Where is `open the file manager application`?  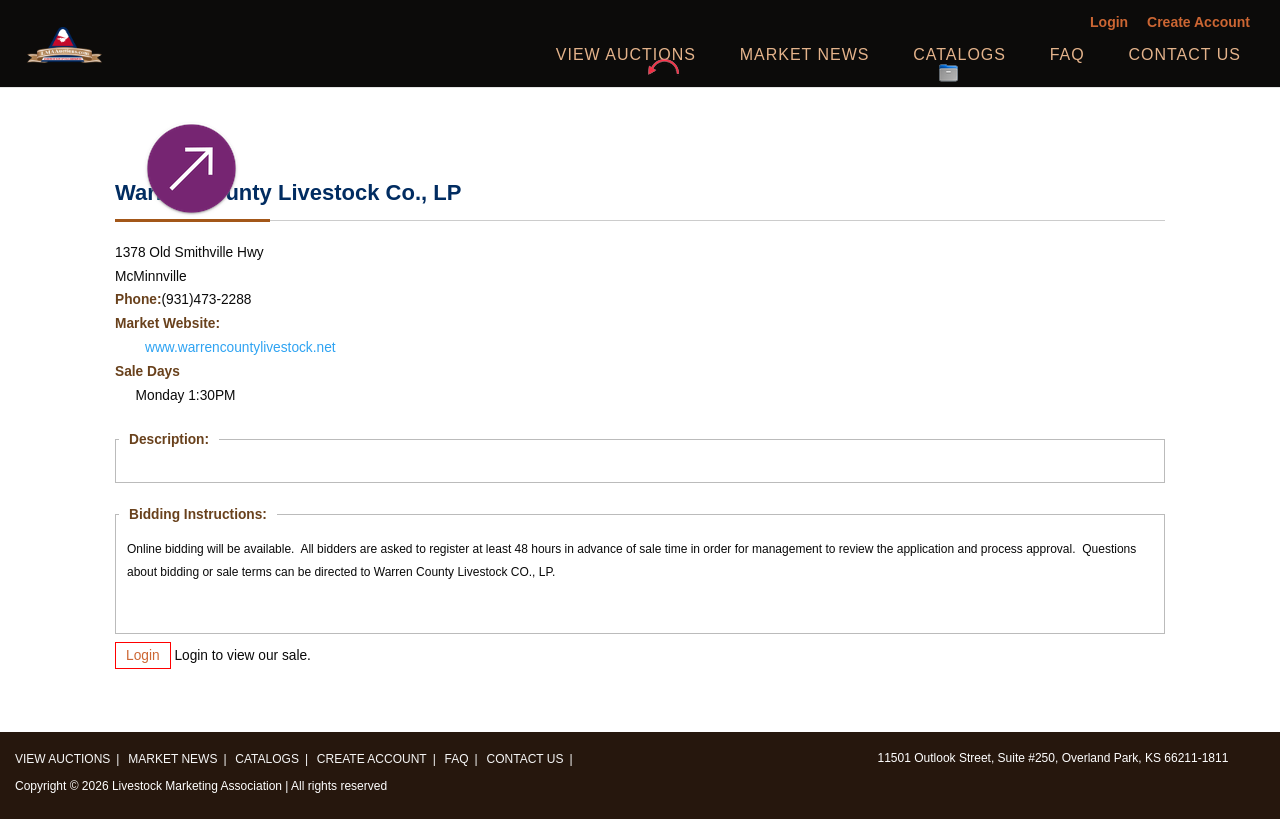 open the file manager application is located at coordinates (948, 72).